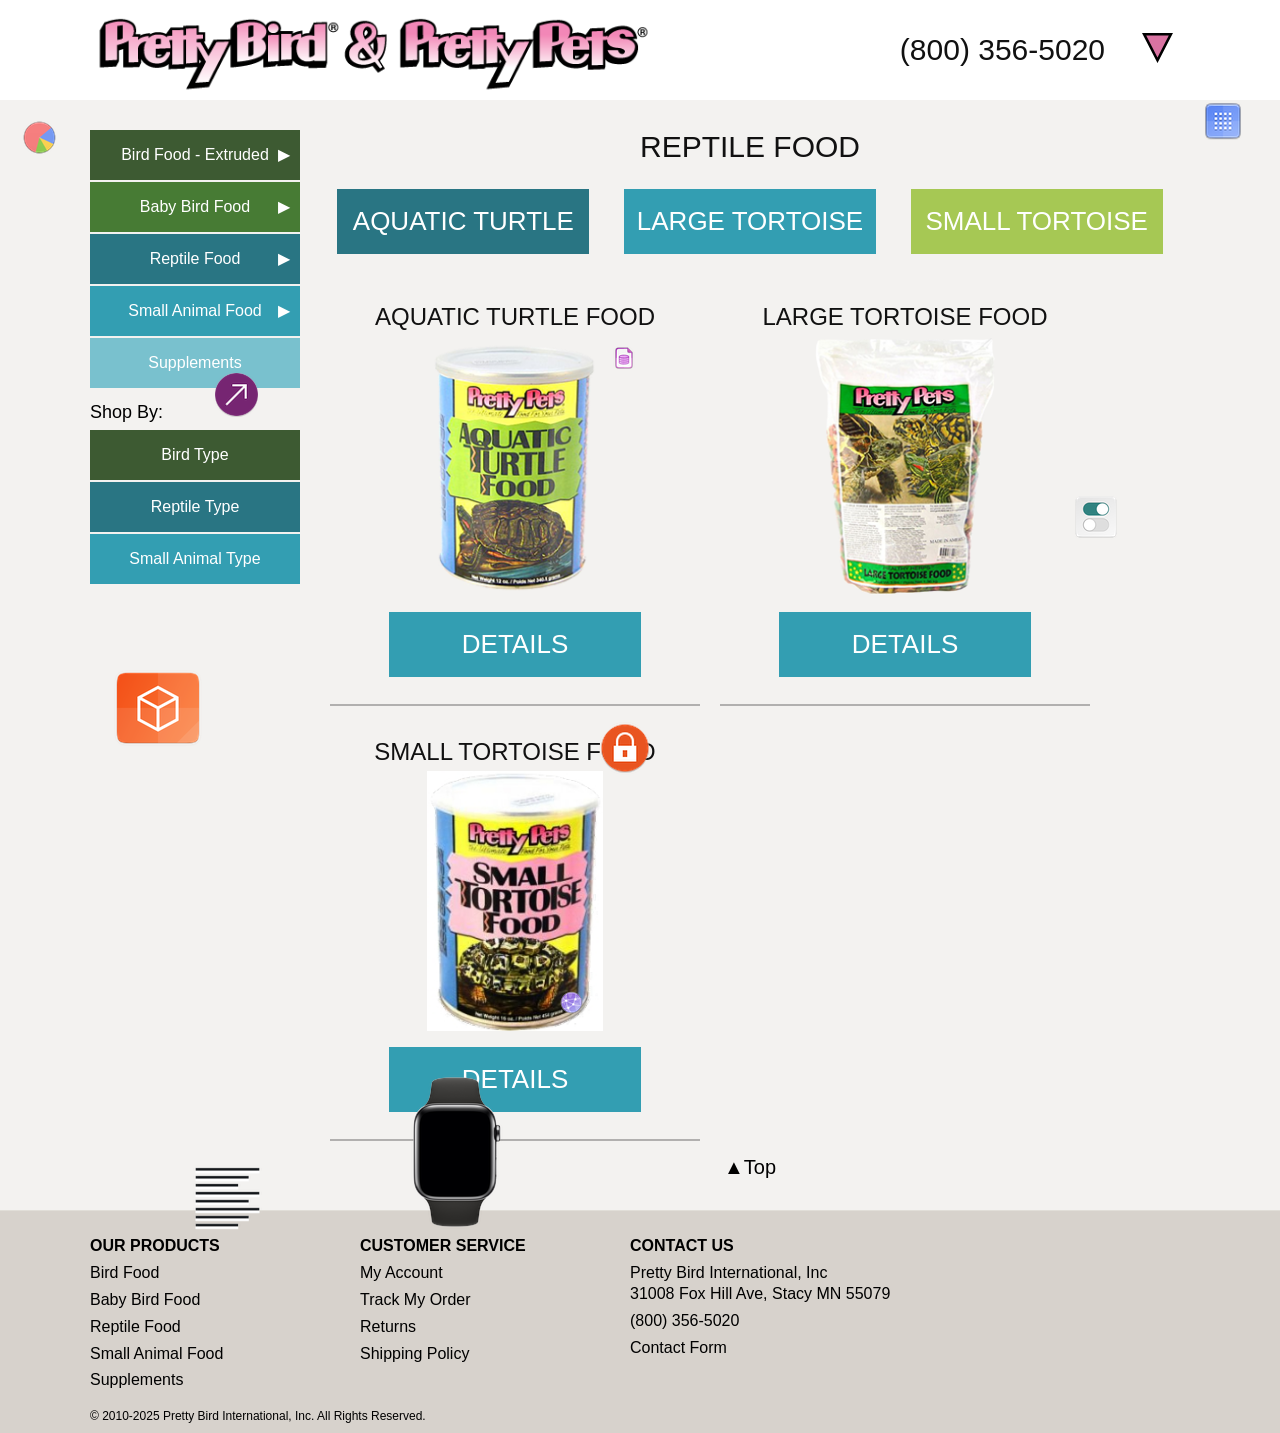  I want to click on open internet browser or web applications, so click(571, 1002).